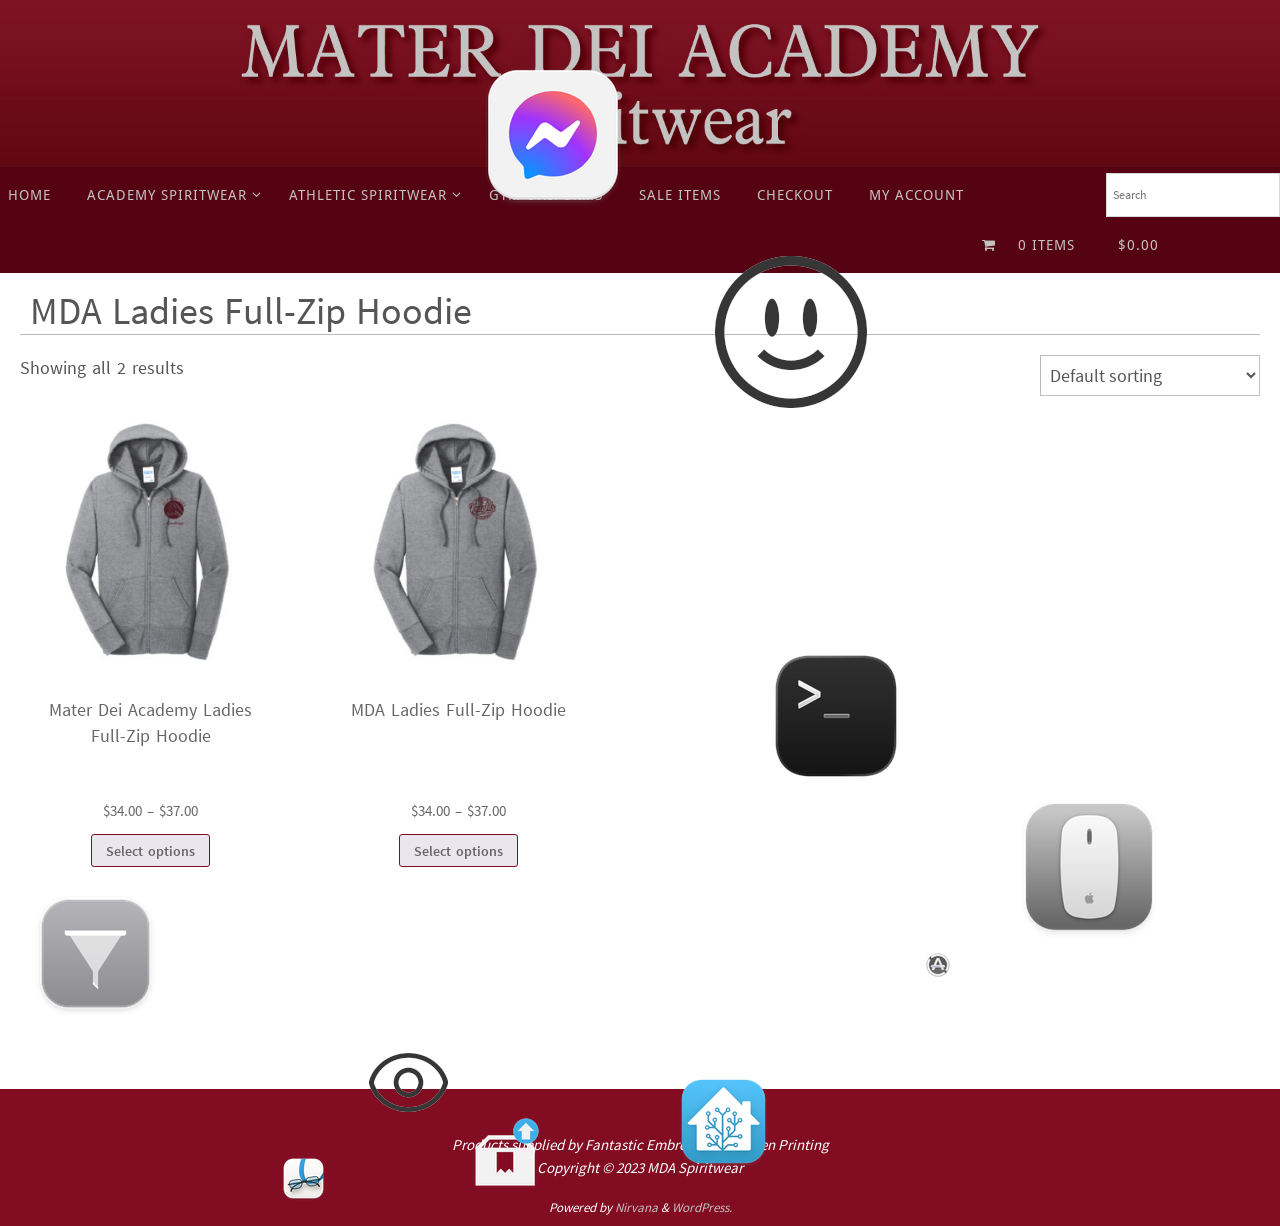 The height and width of the screenshot is (1226, 1280). What do you see at coordinates (836, 716) in the screenshot?
I see `open the terminal application` at bounding box center [836, 716].